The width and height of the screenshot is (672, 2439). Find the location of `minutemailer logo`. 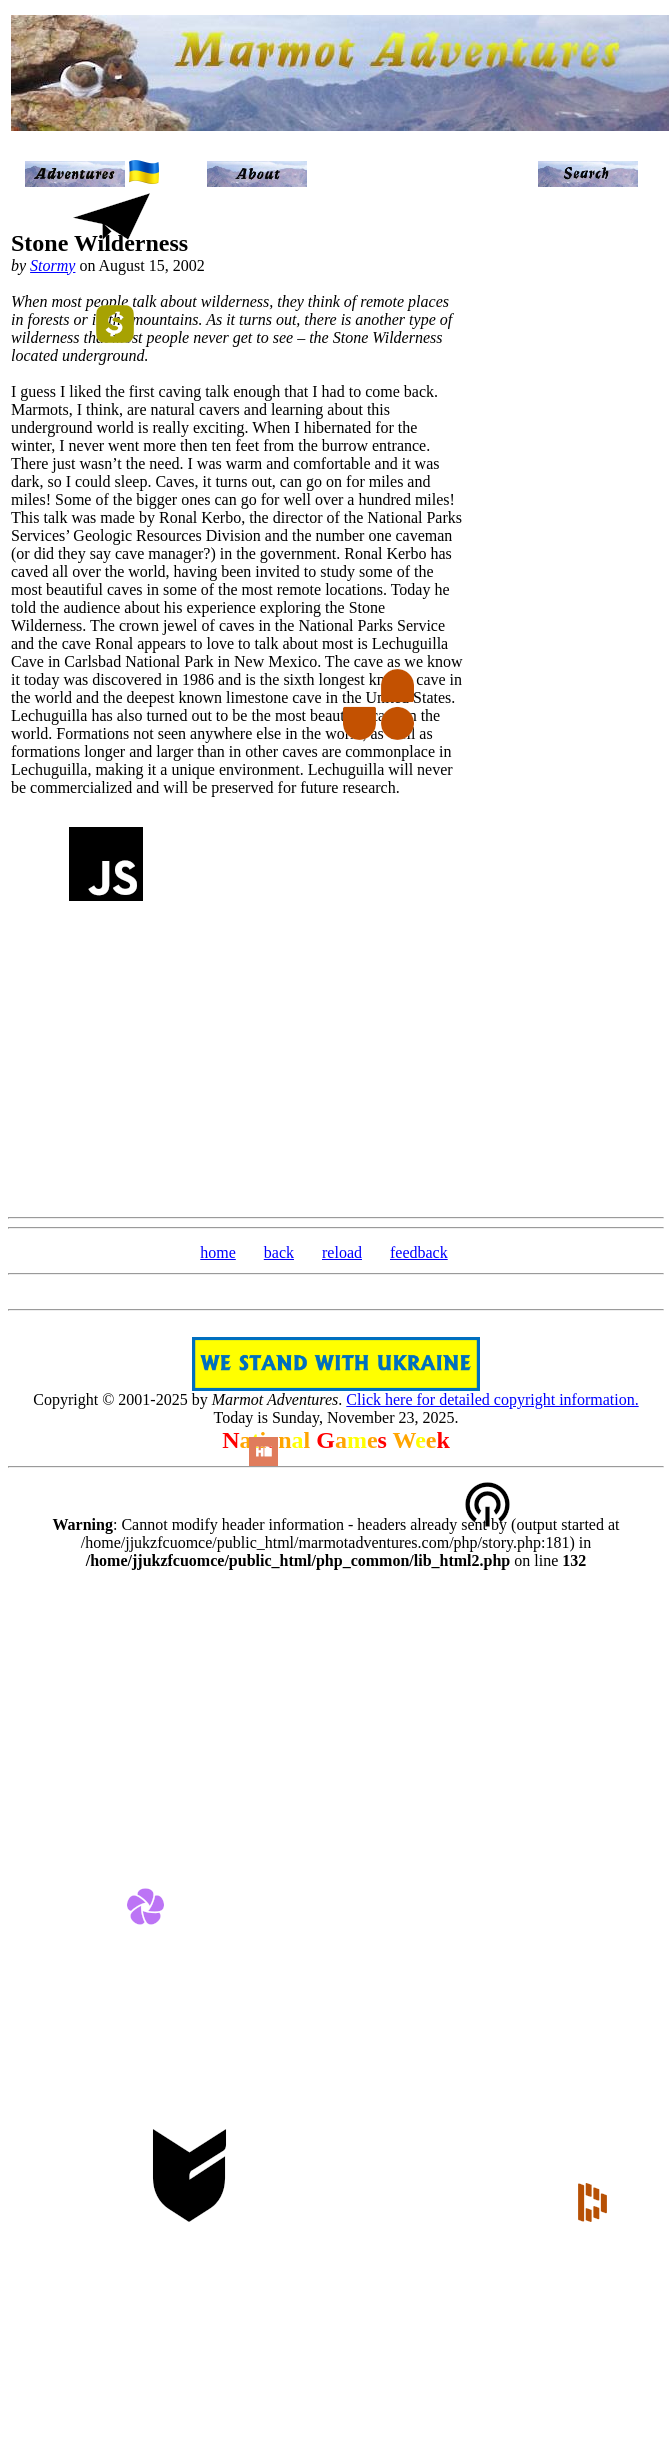

minutemailer logo is located at coordinates (111, 216).